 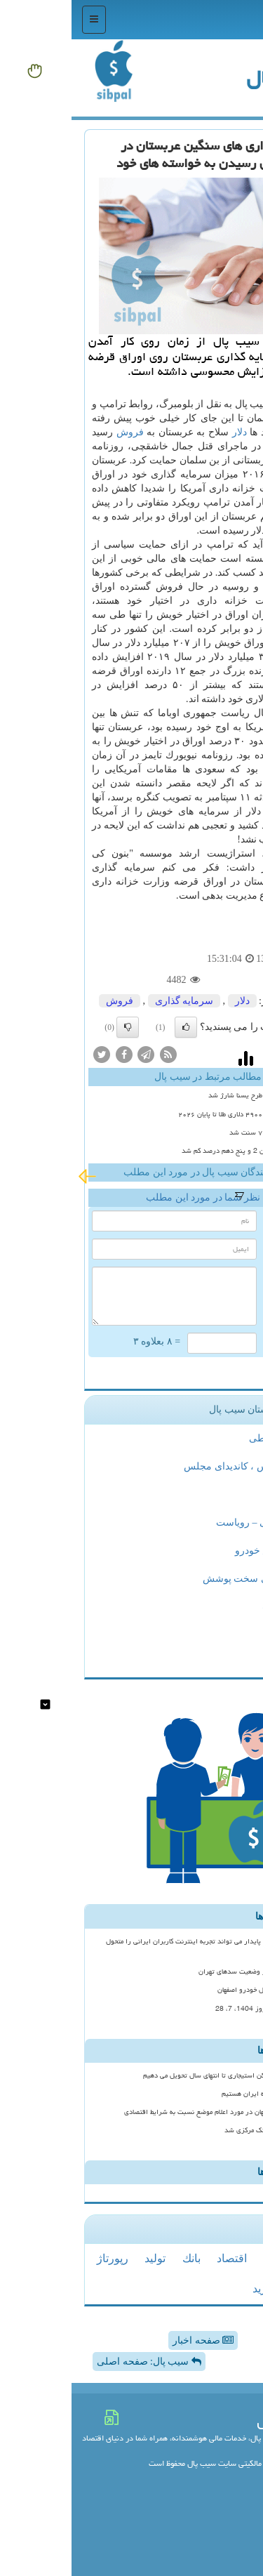 I want to click on adjust audio equalizer settings, so click(x=245, y=1058).